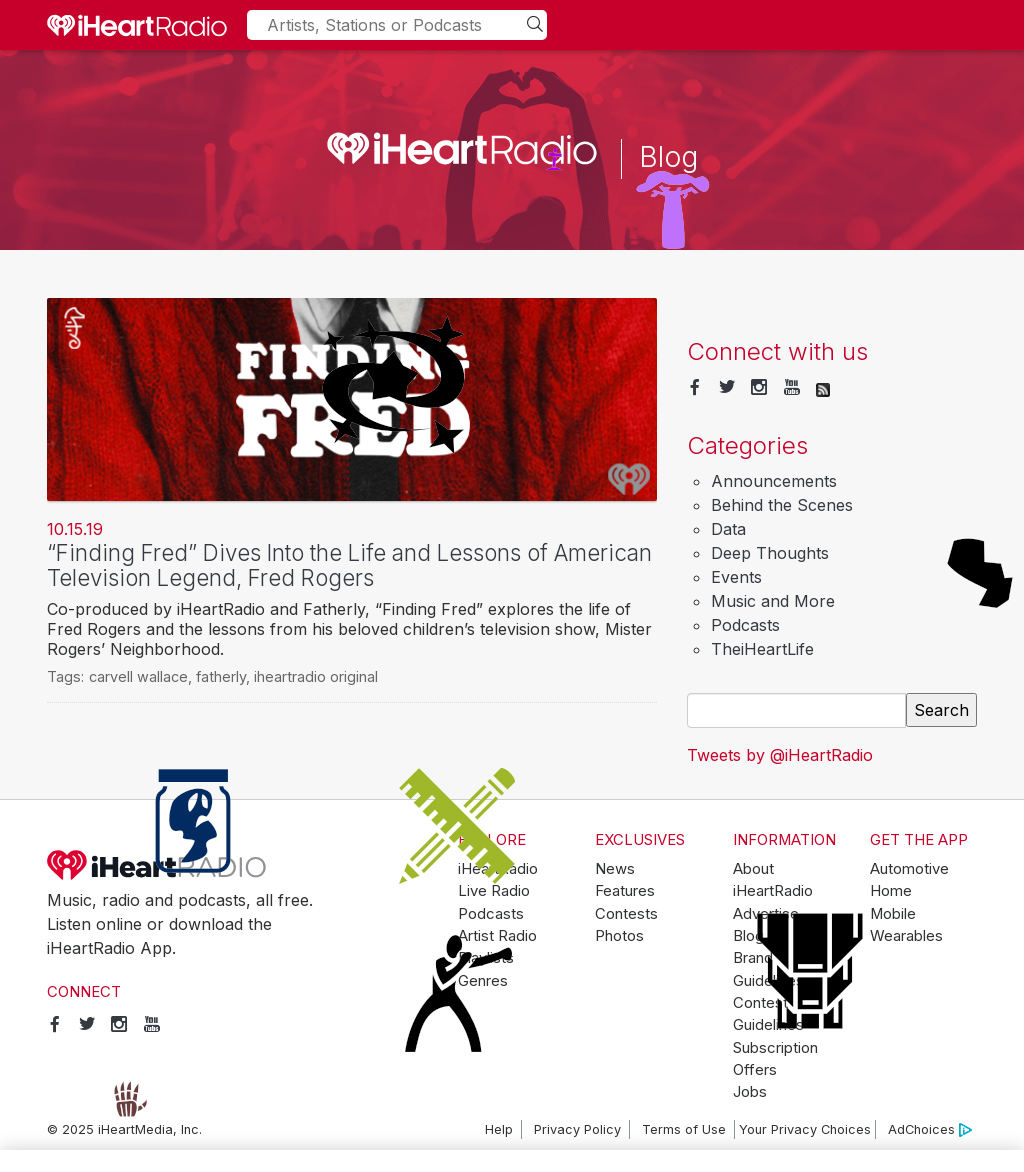 This screenshot has width=1024, height=1172. I want to click on access design or drawing tools, so click(457, 826).